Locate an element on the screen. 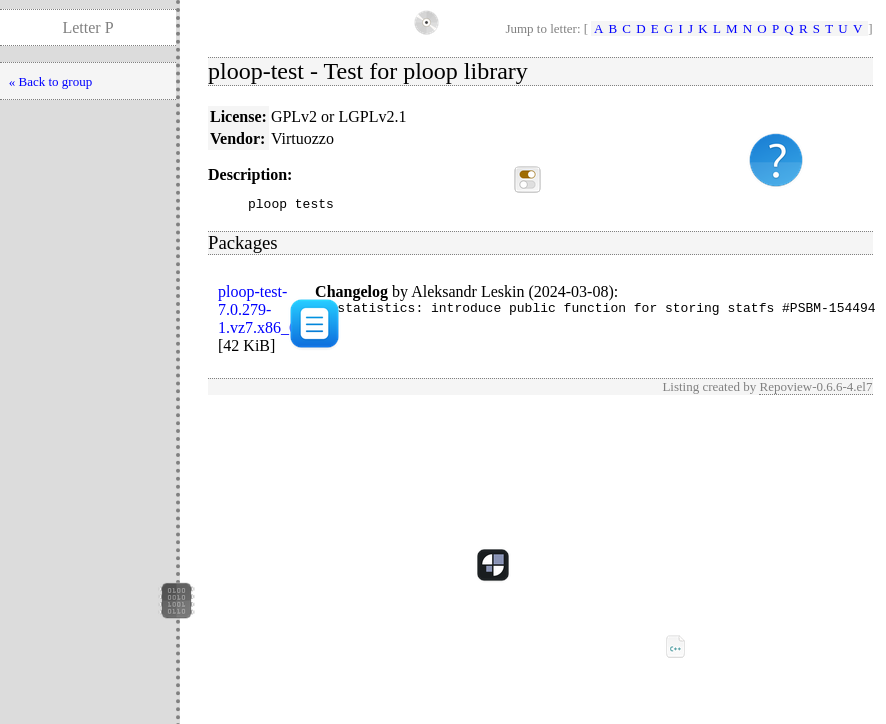 The height and width of the screenshot is (724, 886). a C++ source code file is located at coordinates (675, 646).